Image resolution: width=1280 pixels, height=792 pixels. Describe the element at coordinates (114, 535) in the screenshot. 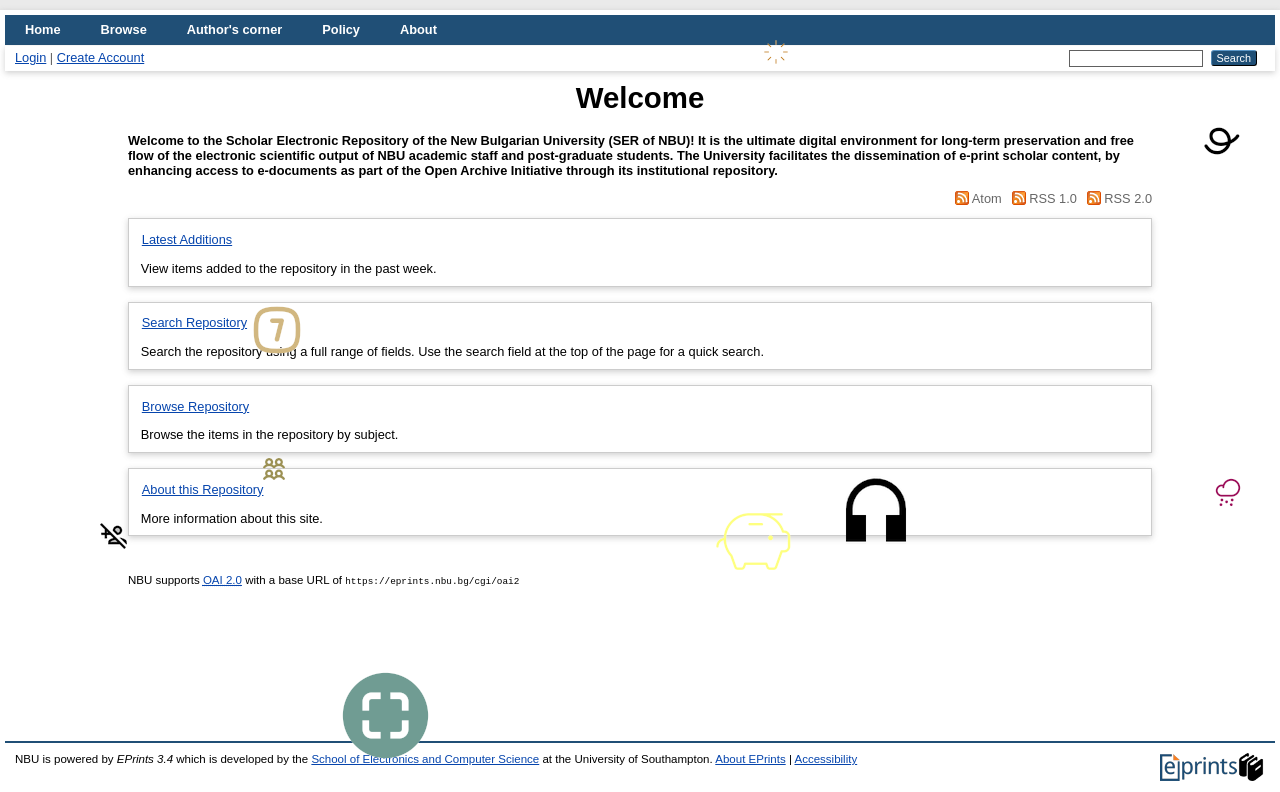

I see `indicates adding contacts is disabled` at that location.